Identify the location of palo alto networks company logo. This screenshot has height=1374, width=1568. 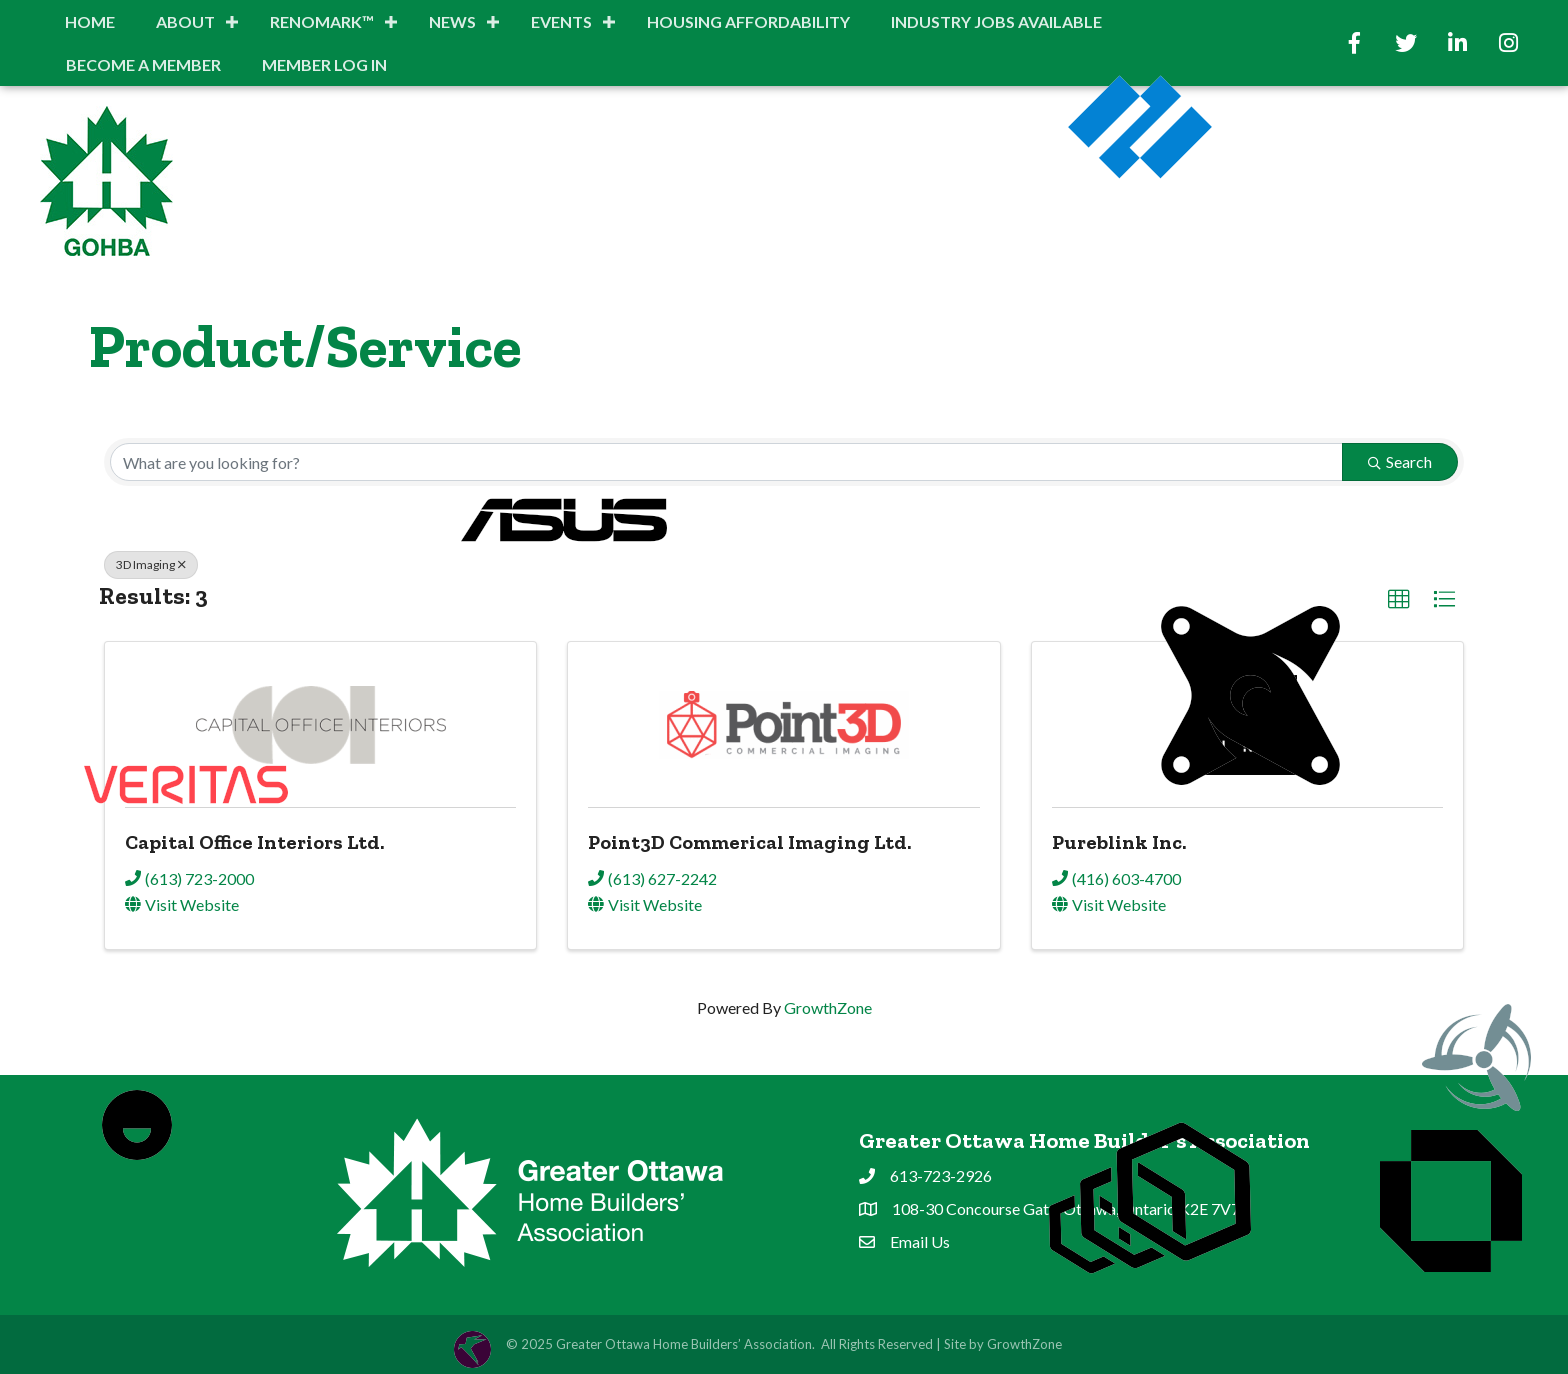
(1140, 127).